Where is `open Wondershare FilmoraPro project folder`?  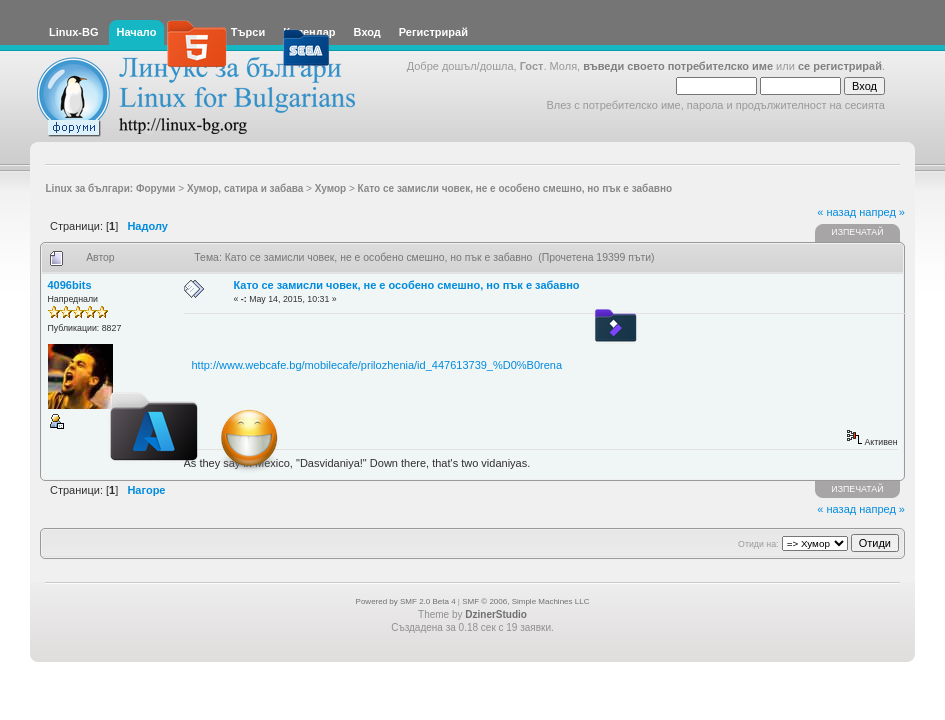
open Wondershare FilmoraPro project folder is located at coordinates (615, 326).